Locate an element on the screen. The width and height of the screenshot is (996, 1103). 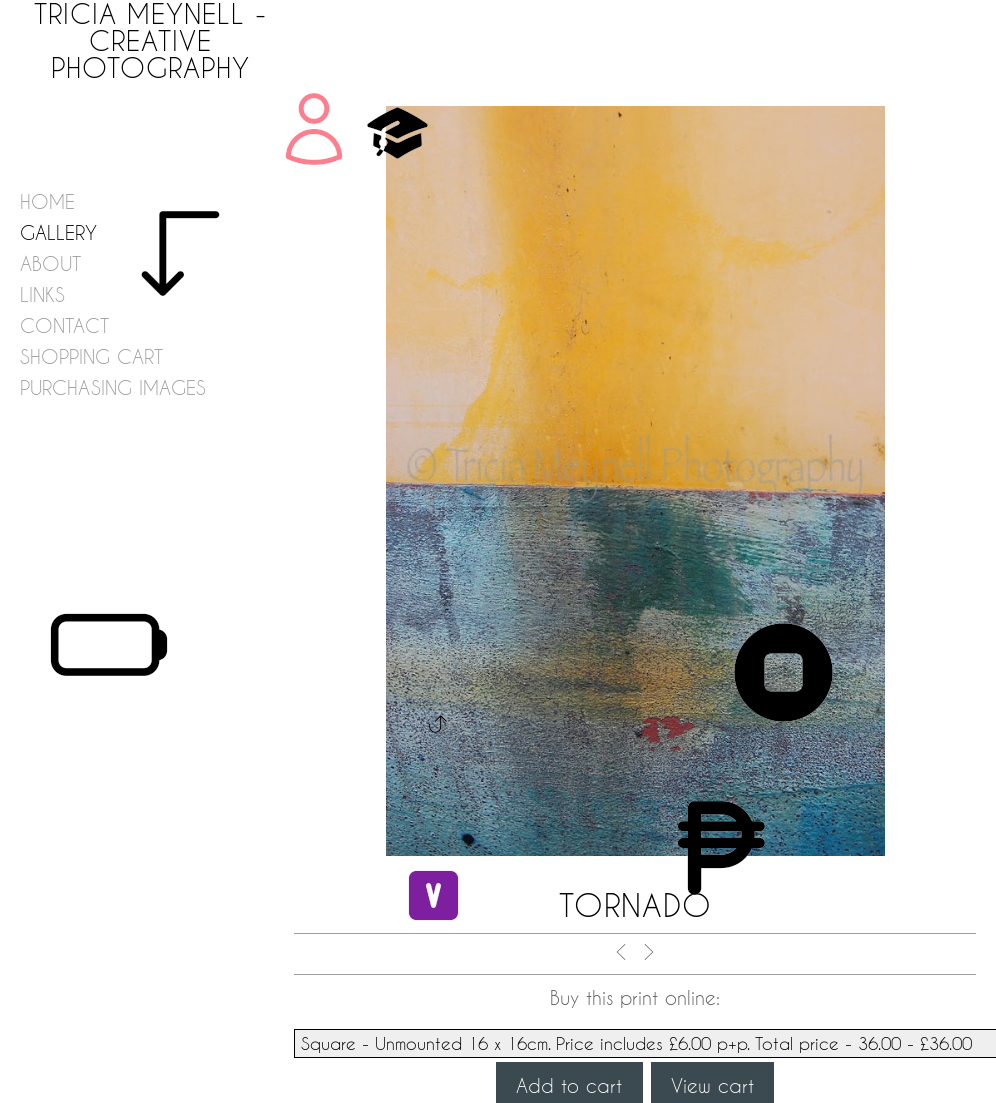
access education or learning features is located at coordinates (397, 132).